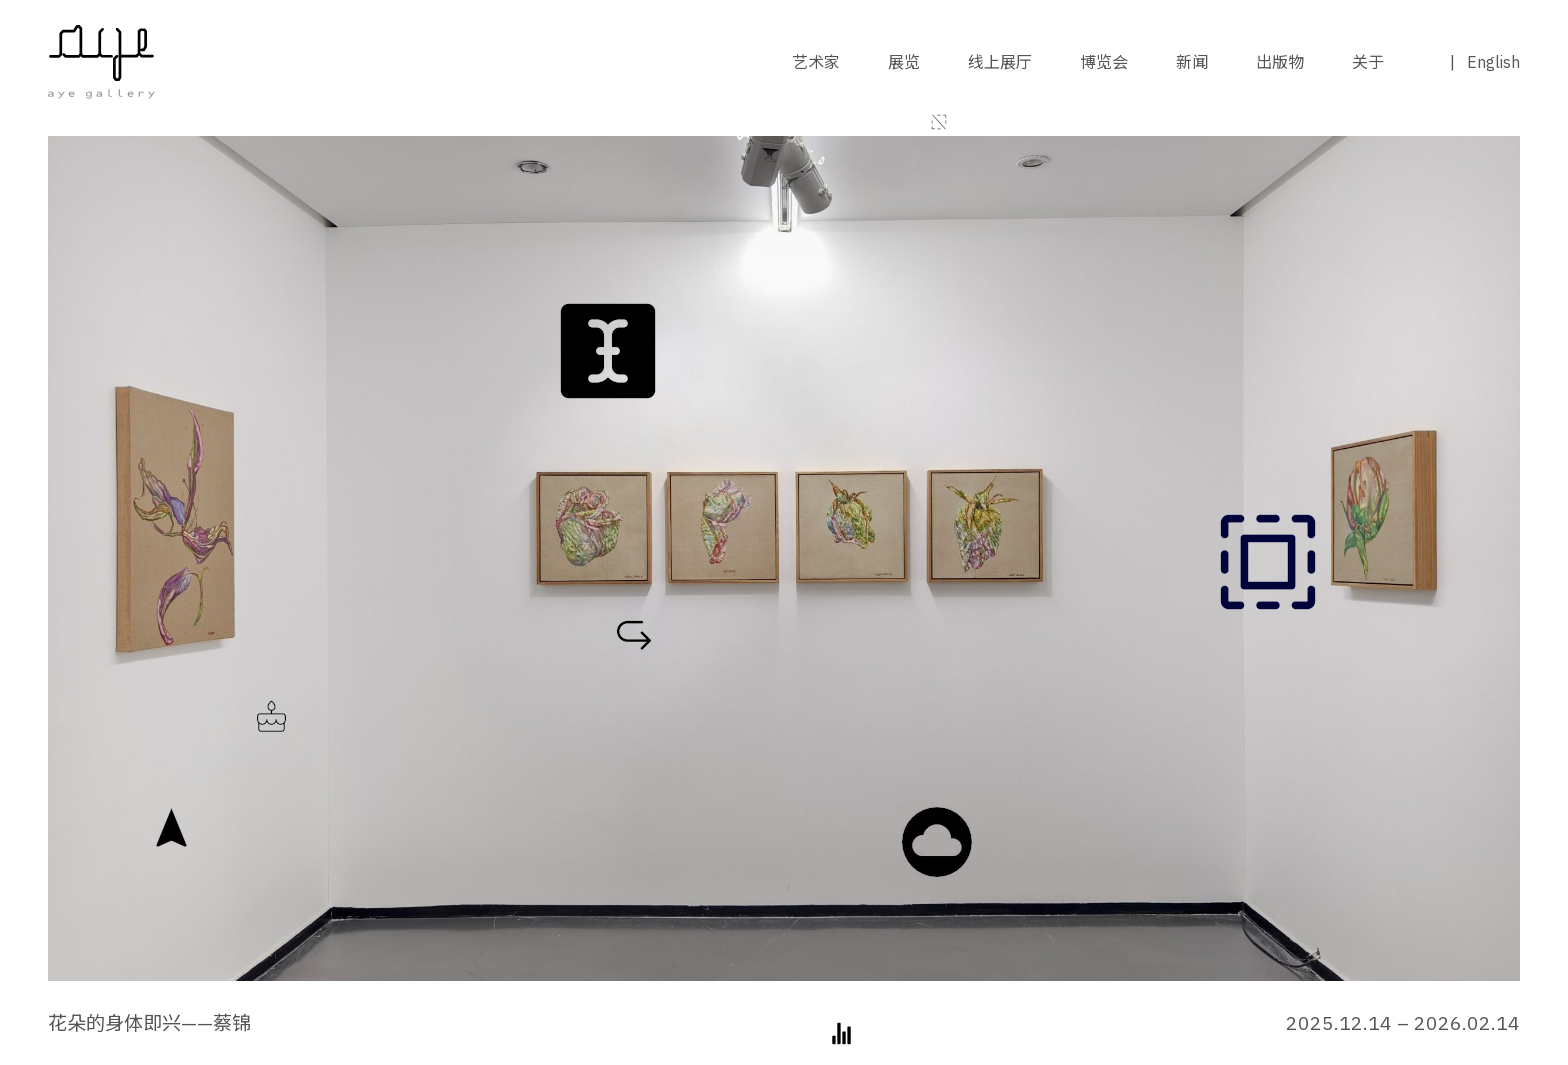 This screenshot has height=1065, width=1568. I want to click on select all items in the current view, so click(1268, 562).